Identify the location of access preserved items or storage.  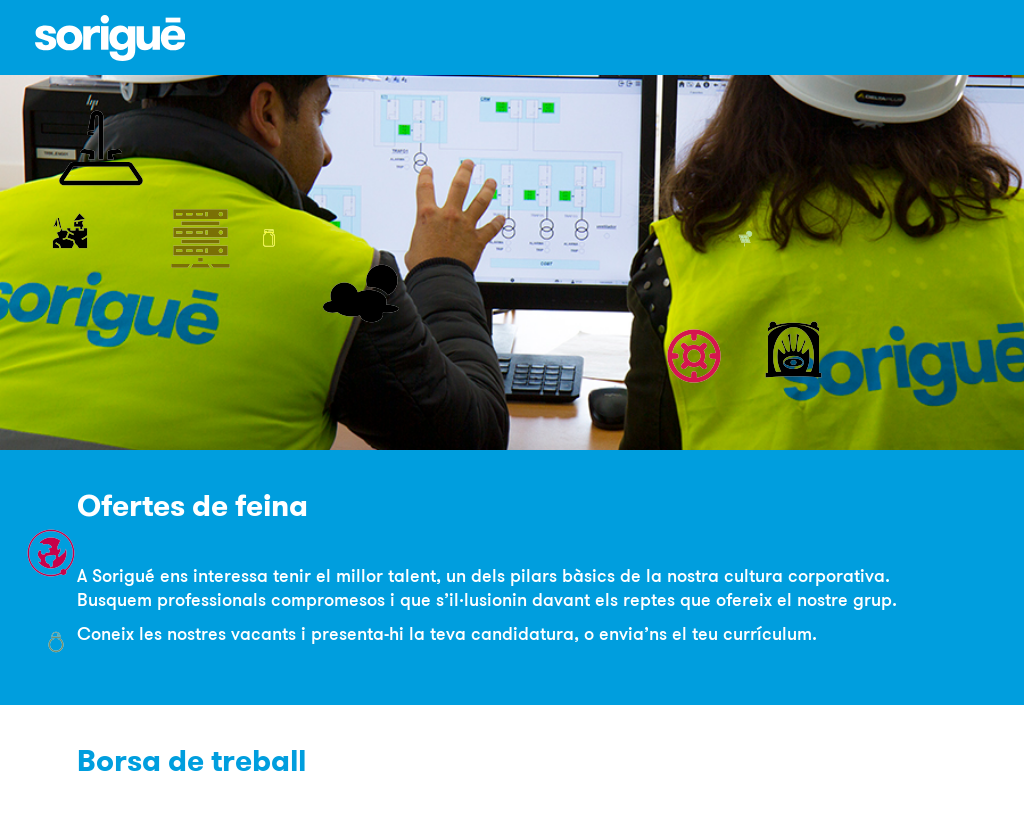
(269, 238).